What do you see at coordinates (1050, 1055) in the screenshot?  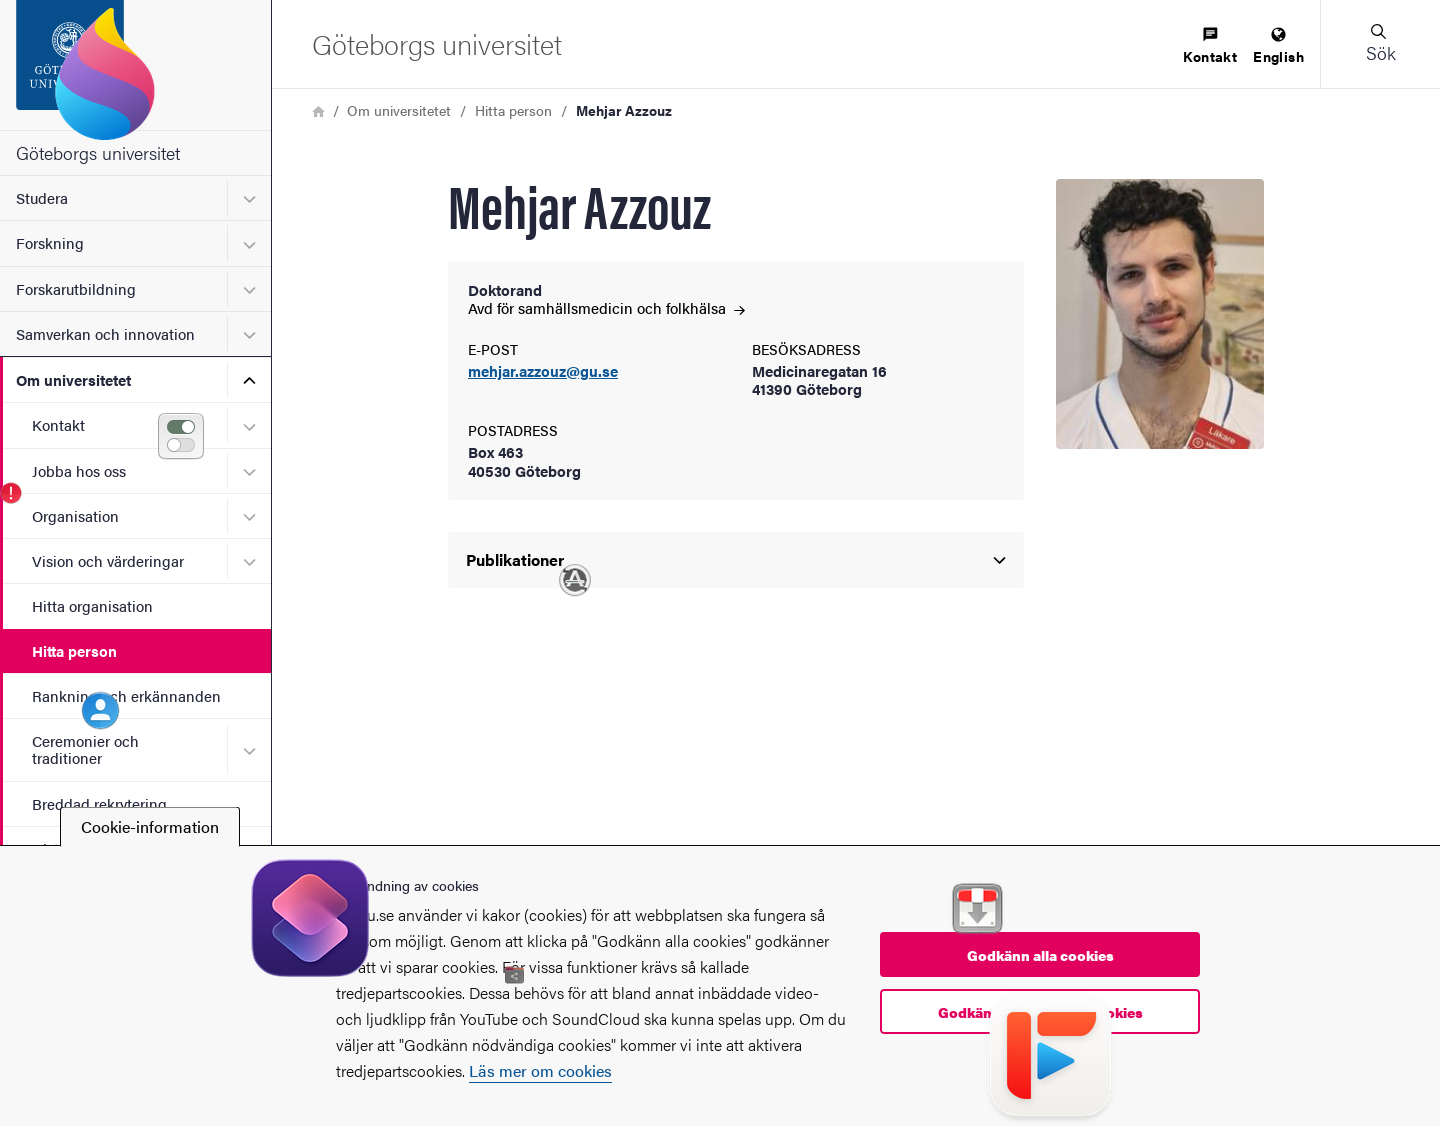 I see `open FreeTube app` at bounding box center [1050, 1055].